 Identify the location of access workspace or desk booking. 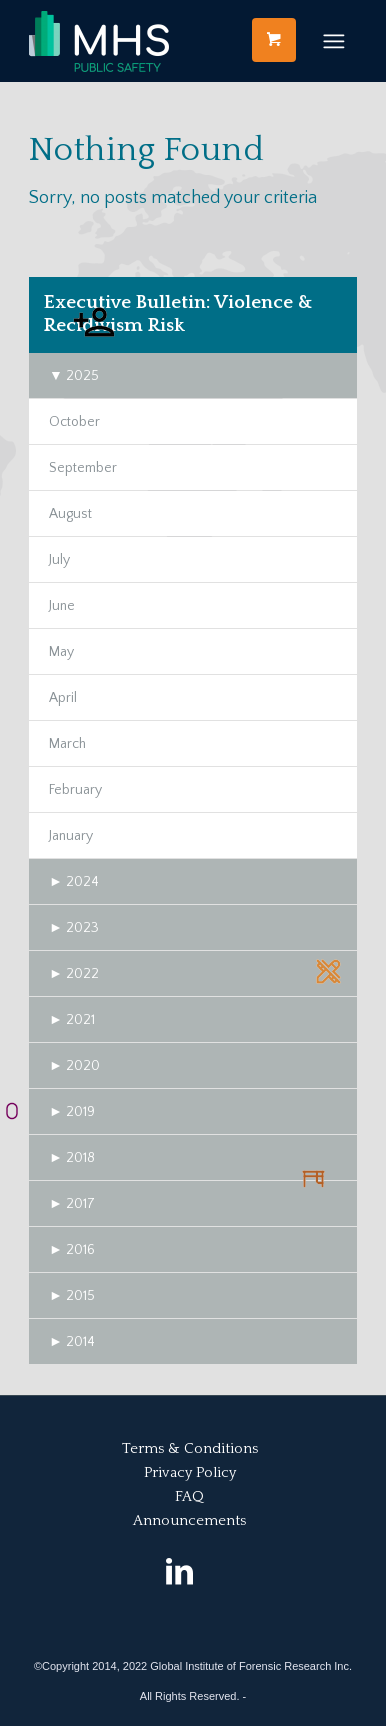
(313, 1178).